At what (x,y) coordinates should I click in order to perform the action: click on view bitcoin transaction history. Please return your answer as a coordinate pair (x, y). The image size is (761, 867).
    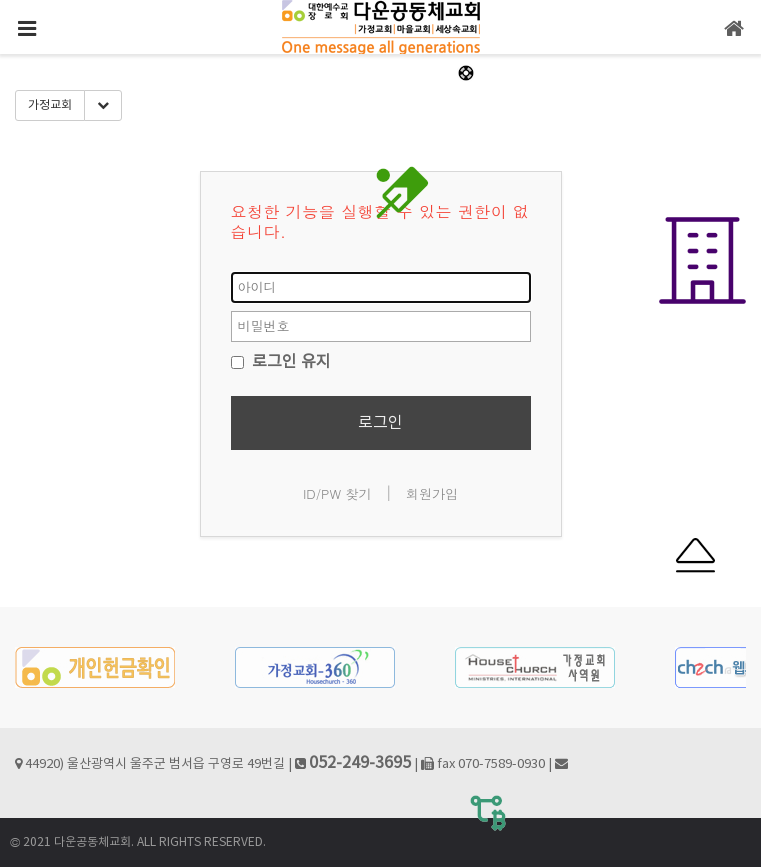
    Looking at the image, I should click on (488, 813).